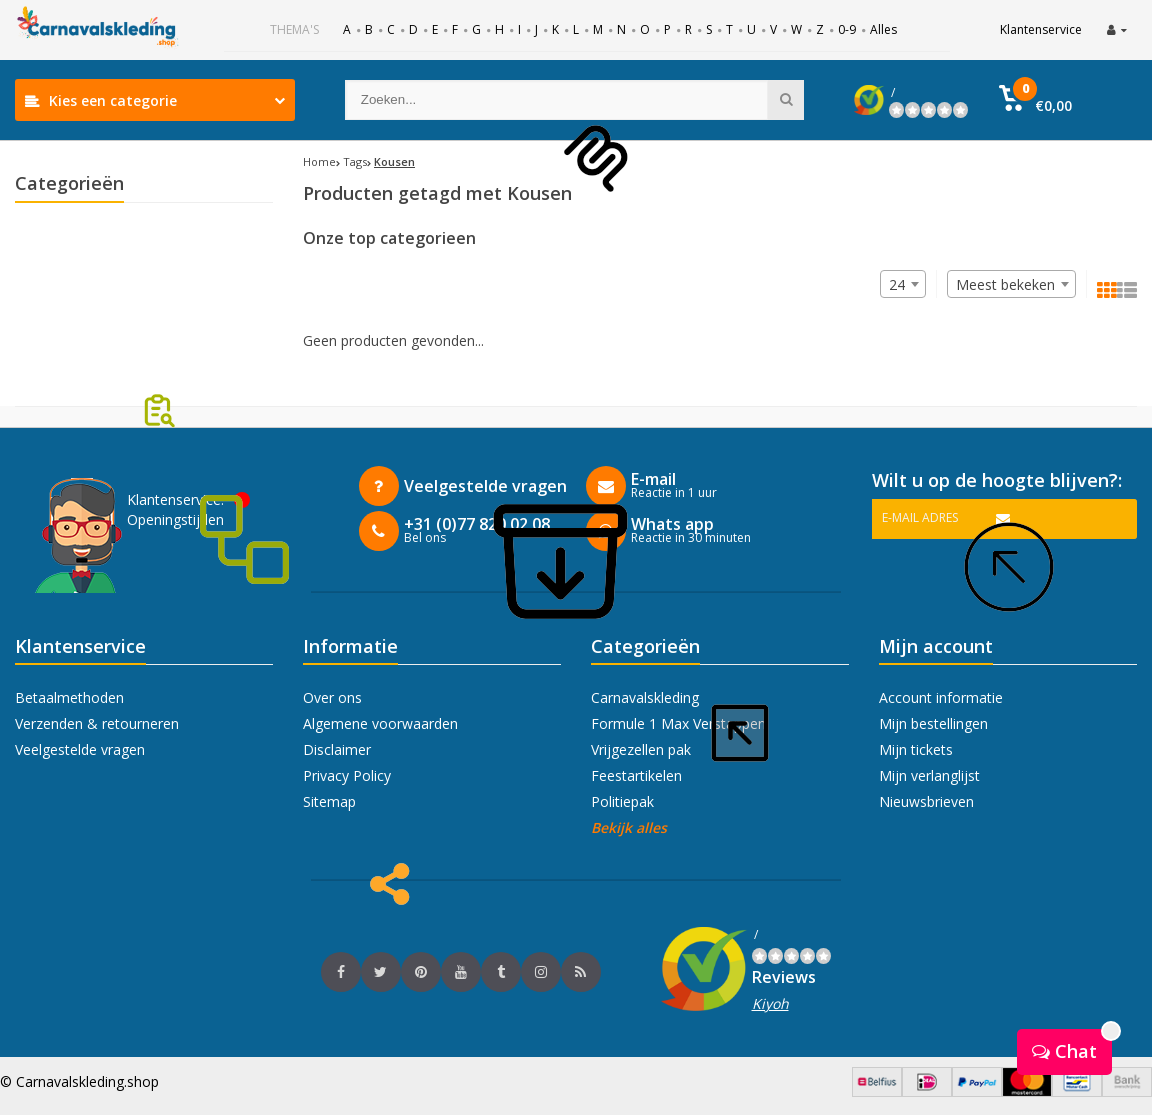 This screenshot has height=1115, width=1152. What do you see at coordinates (595, 158) in the screenshot?
I see `access model context protocol settings` at bounding box center [595, 158].